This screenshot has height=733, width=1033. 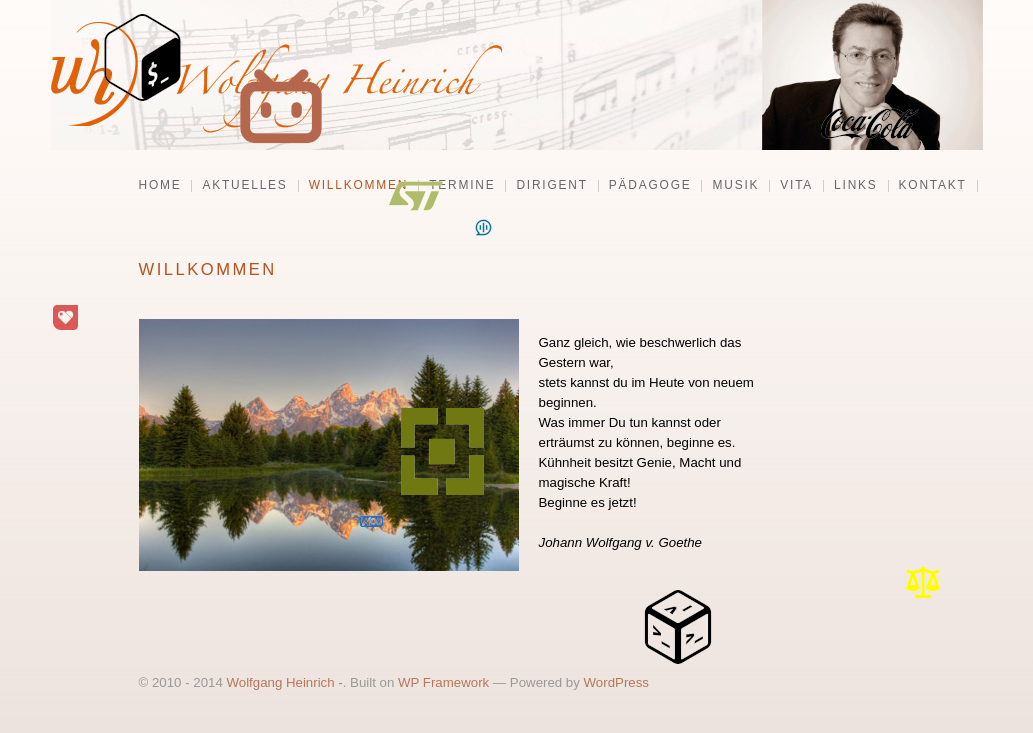 I want to click on open bilibili app, so click(x=281, y=110).